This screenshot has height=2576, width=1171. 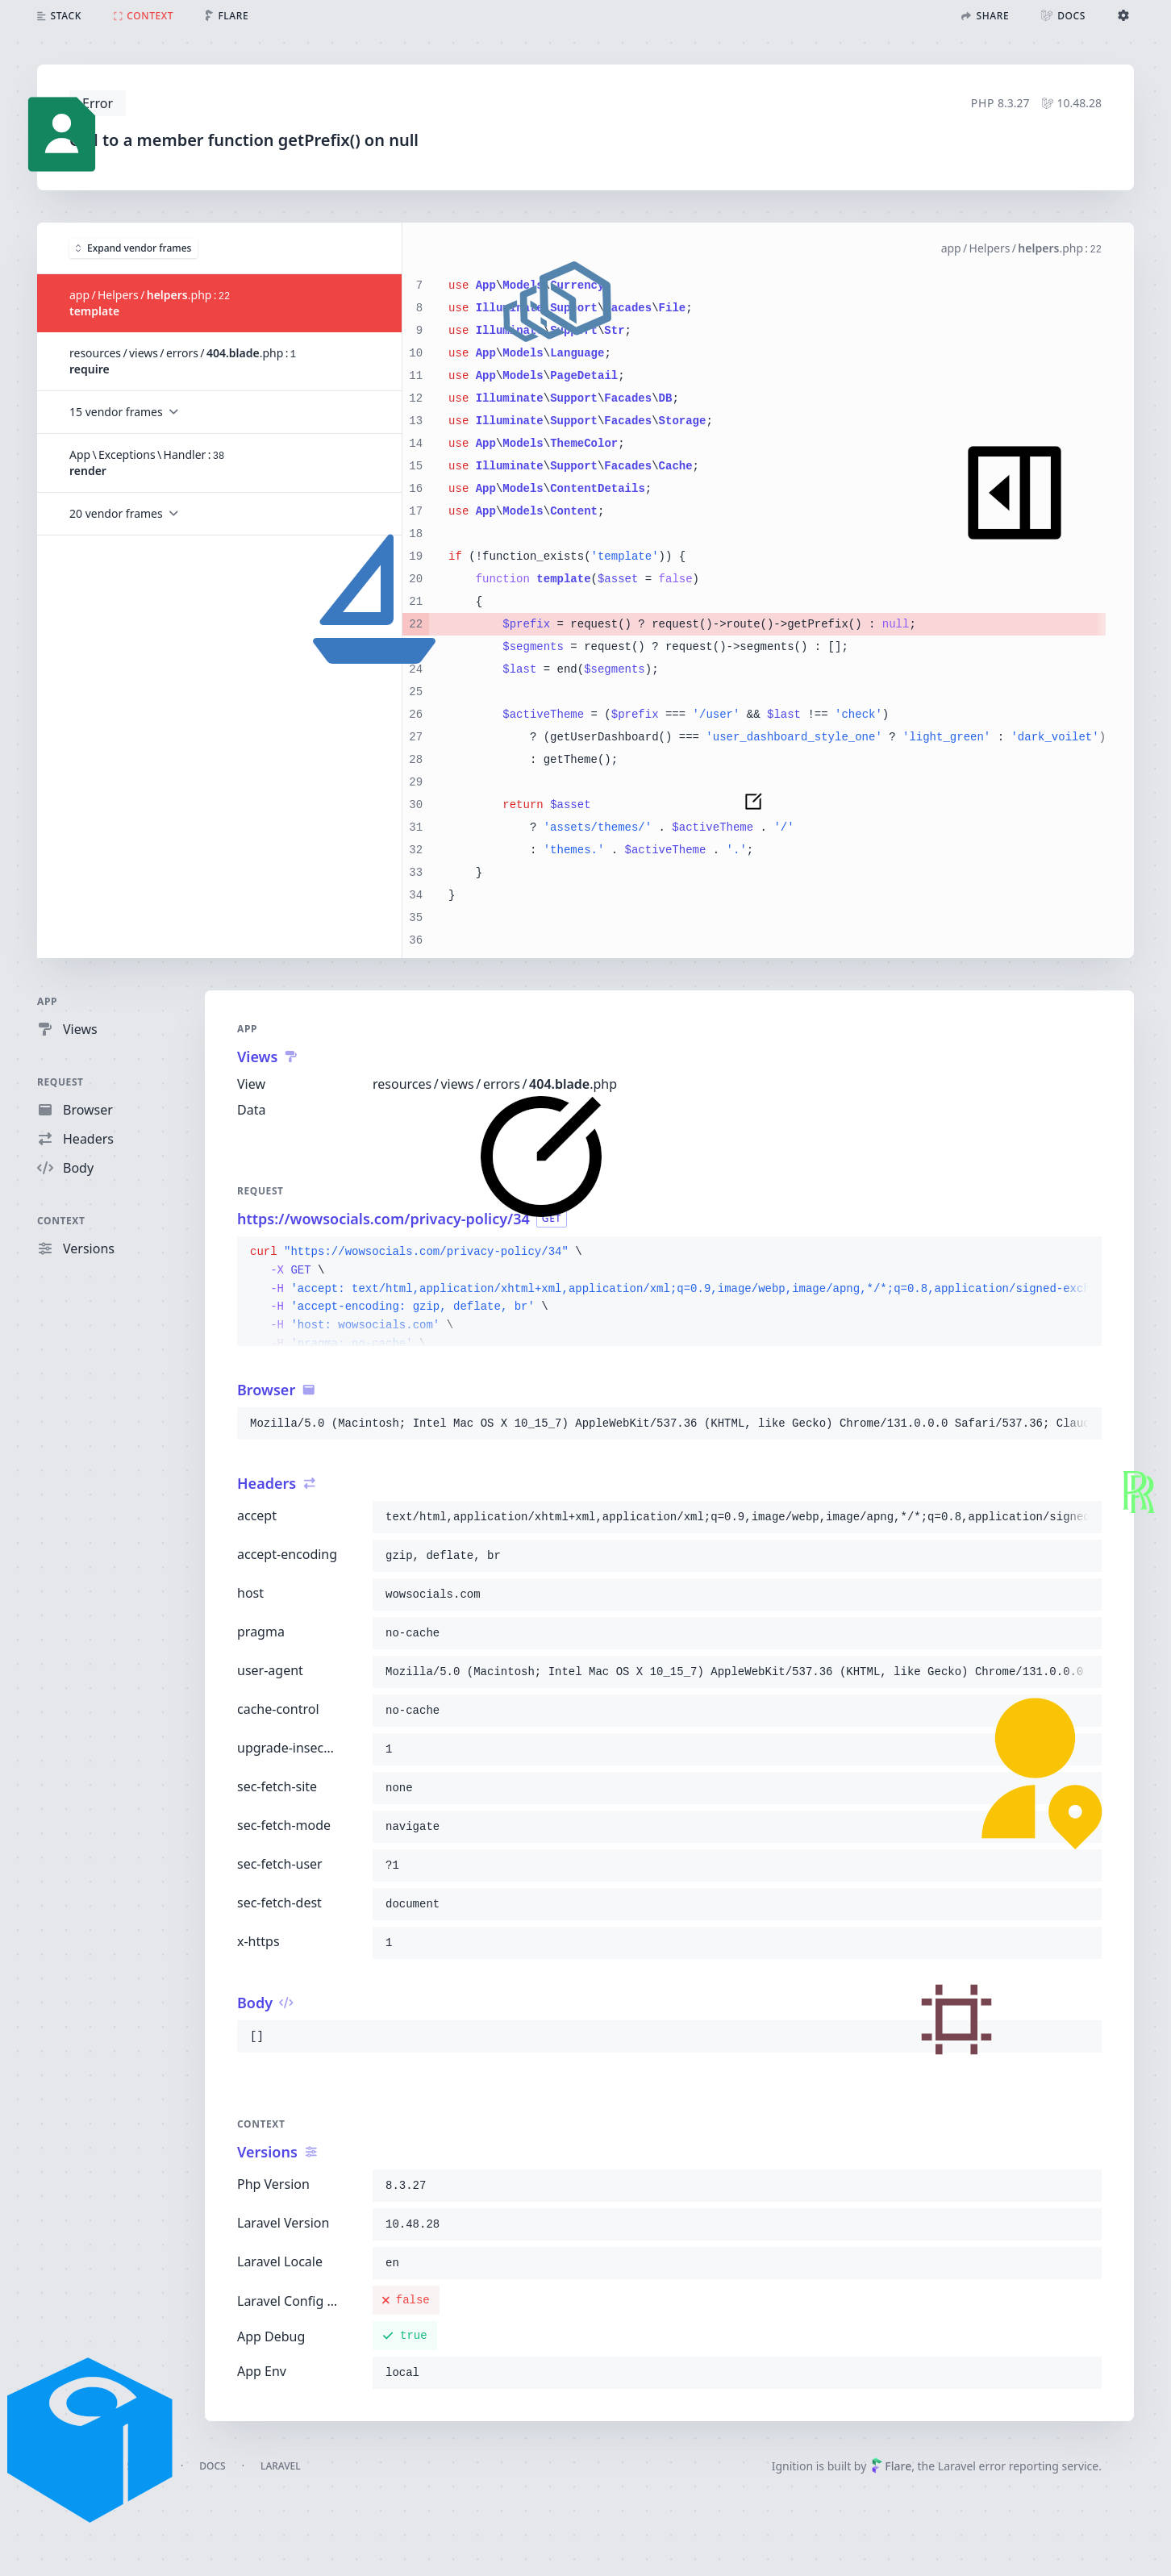 I want to click on view user profile document, so click(x=61, y=134).